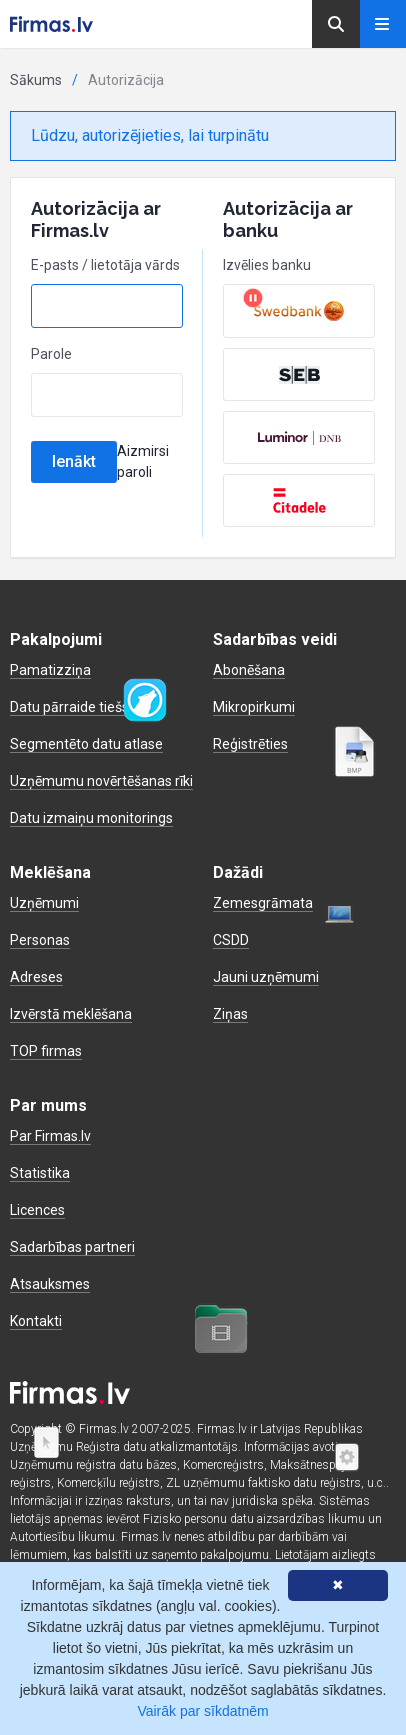 This screenshot has height=1735, width=406. Describe the element at coordinates (347, 1457) in the screenshot. I see `a desktop application shortcut file` at that location.